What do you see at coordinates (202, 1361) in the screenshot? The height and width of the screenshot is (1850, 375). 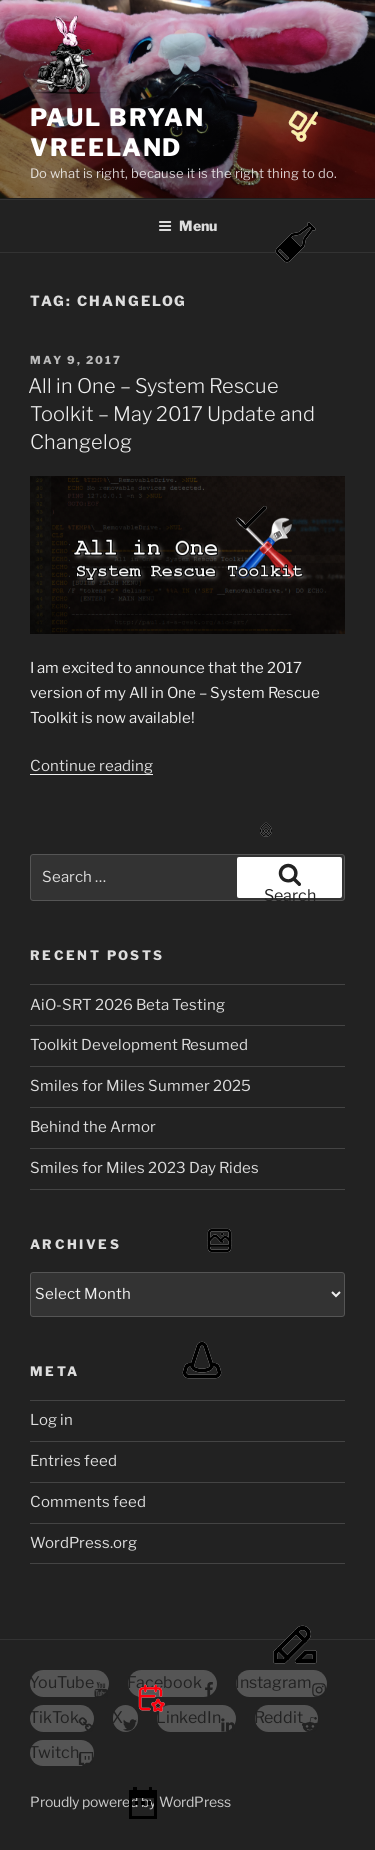 I see `open VLC media player` at bounding box center [202, 1361].